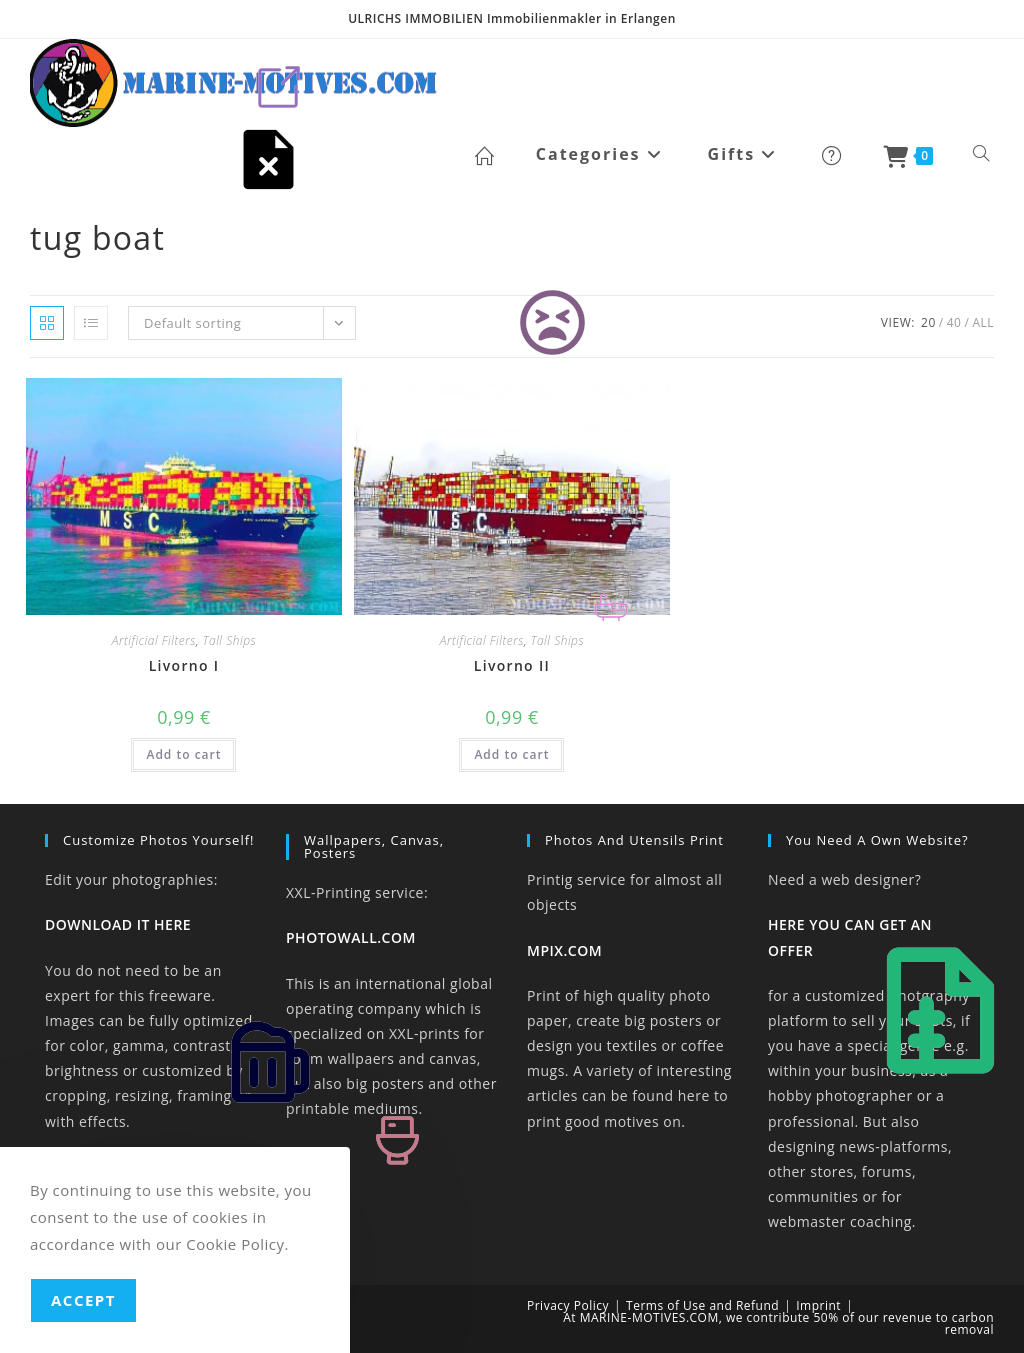 This screenshot has width=1024, height=1353. I want to click on indicates user fatigue or exhaustion status, so click(552, 322).